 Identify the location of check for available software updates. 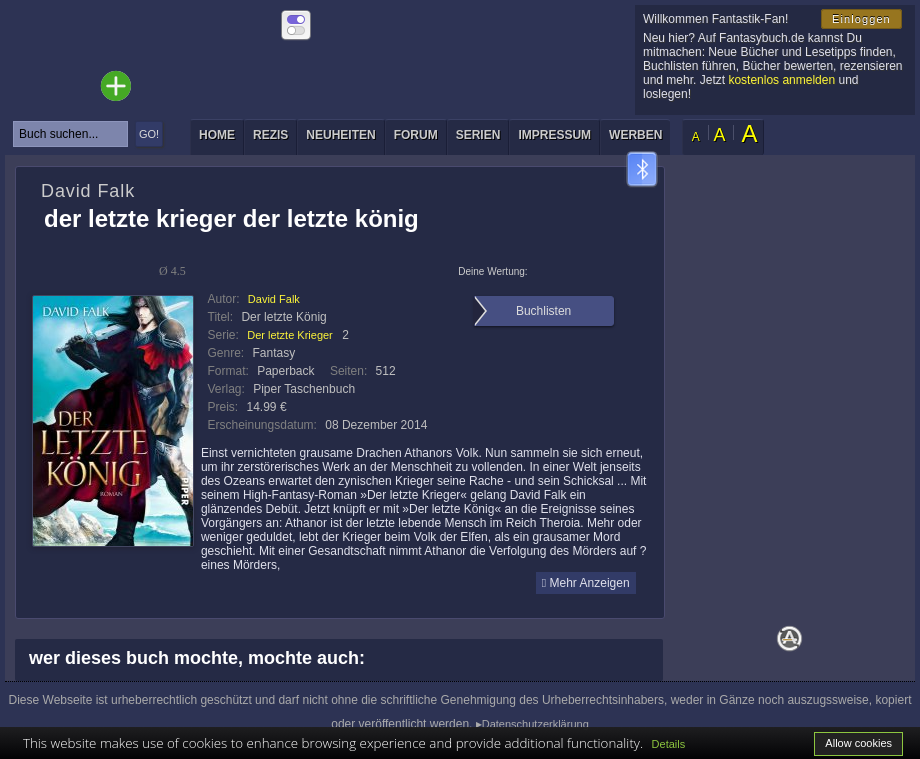
(789, 638).